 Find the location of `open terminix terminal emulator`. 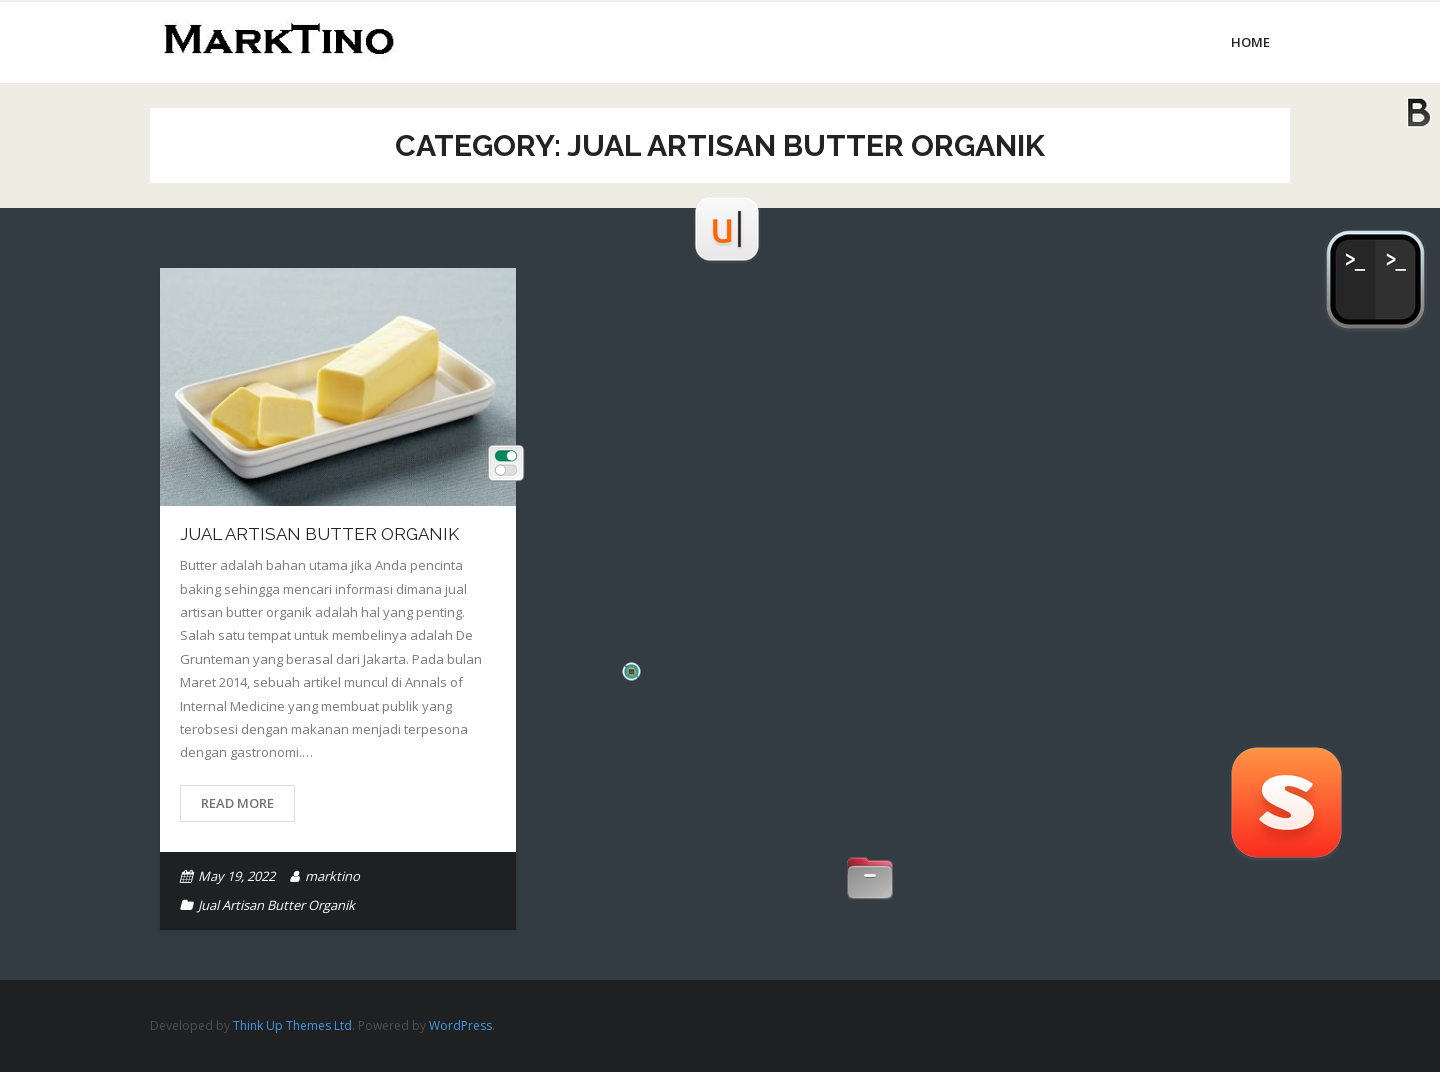

open terminix terminal emulator is located at coordinates (1375, 279).